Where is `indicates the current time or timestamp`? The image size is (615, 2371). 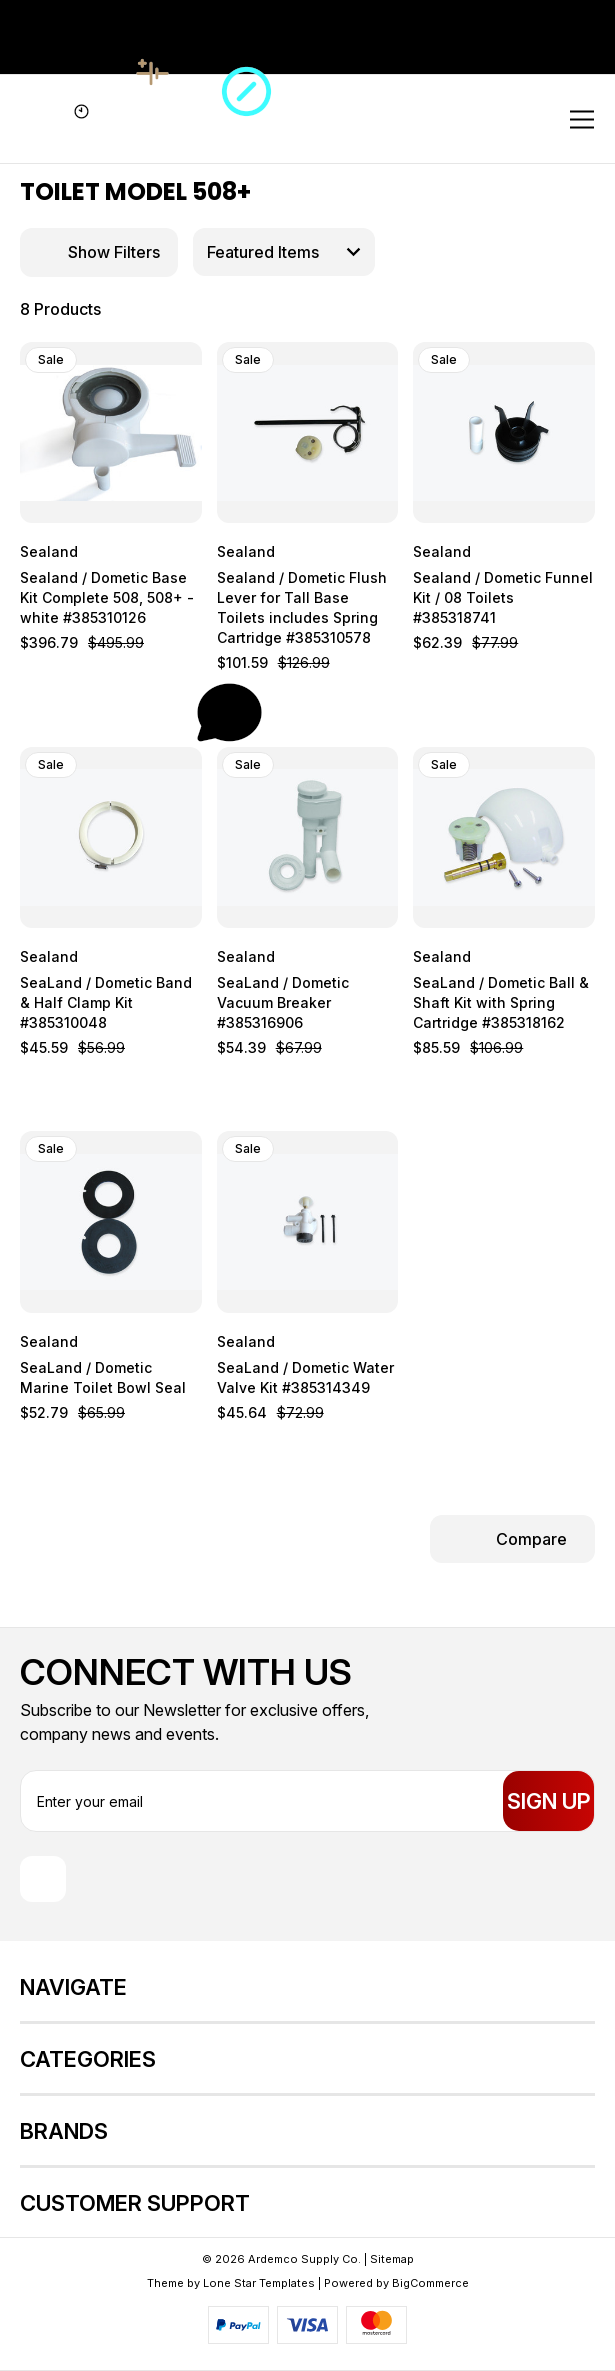
indicates the current time or timestamp is located at coordinates (81, 111).